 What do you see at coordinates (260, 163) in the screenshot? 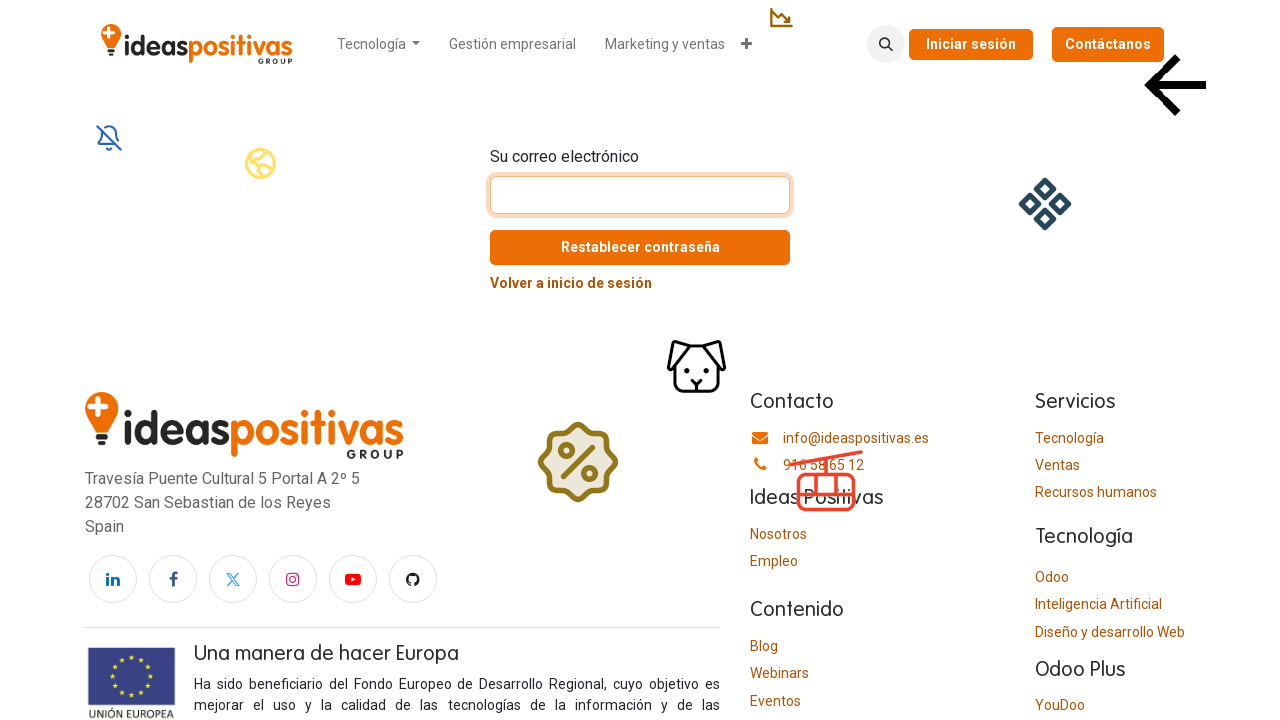
I see `switch to western hemisphere or Americas region` at bounding box center [260, 163].